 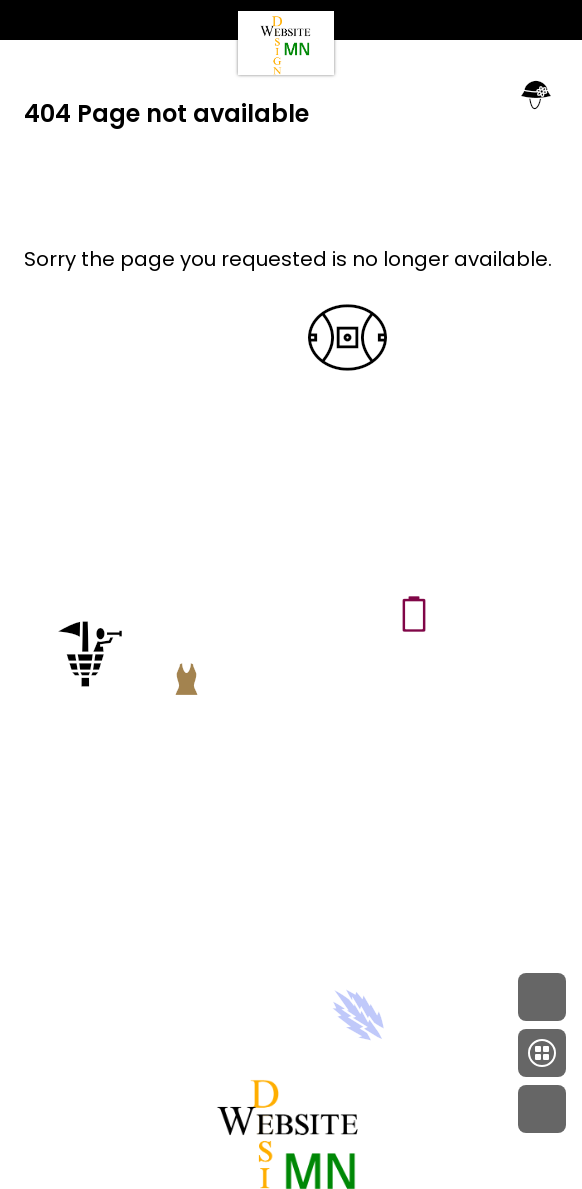 What do you see at coordinates (347, 337) in the screenshot?
I see `view football/rugby field layout` at bounding box center [347, 337].